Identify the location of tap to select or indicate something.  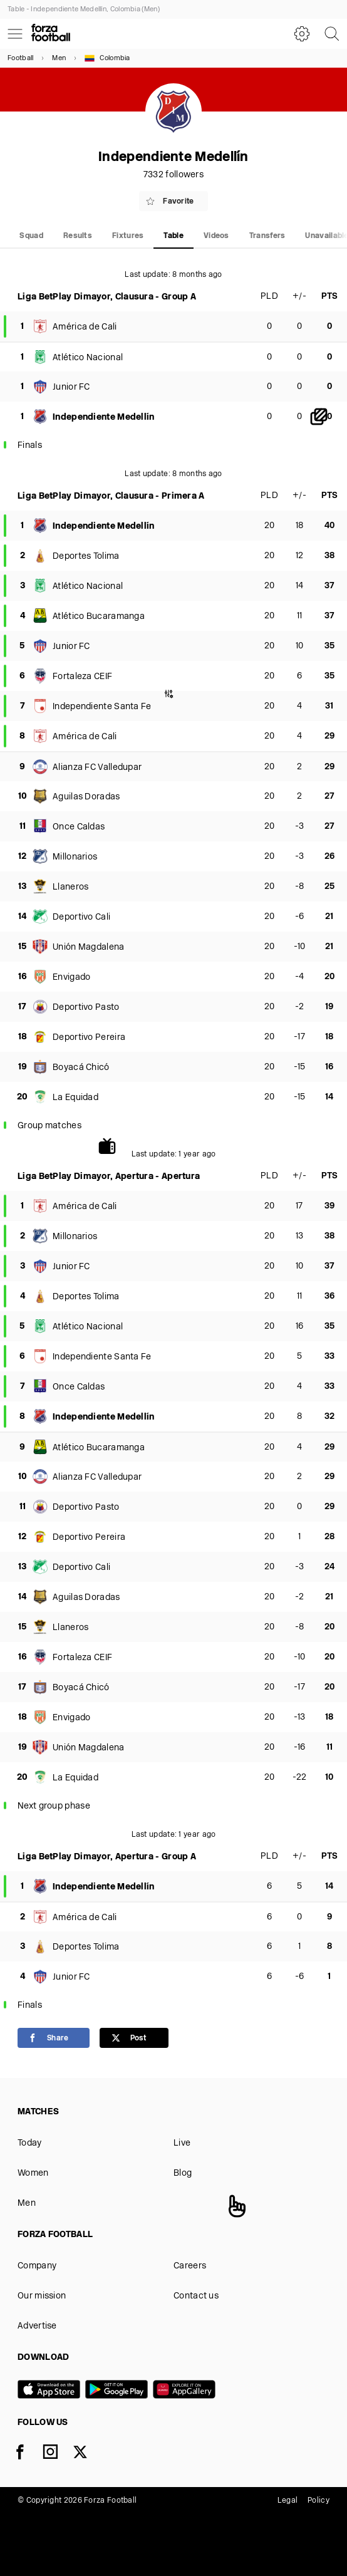
(237, 2206).